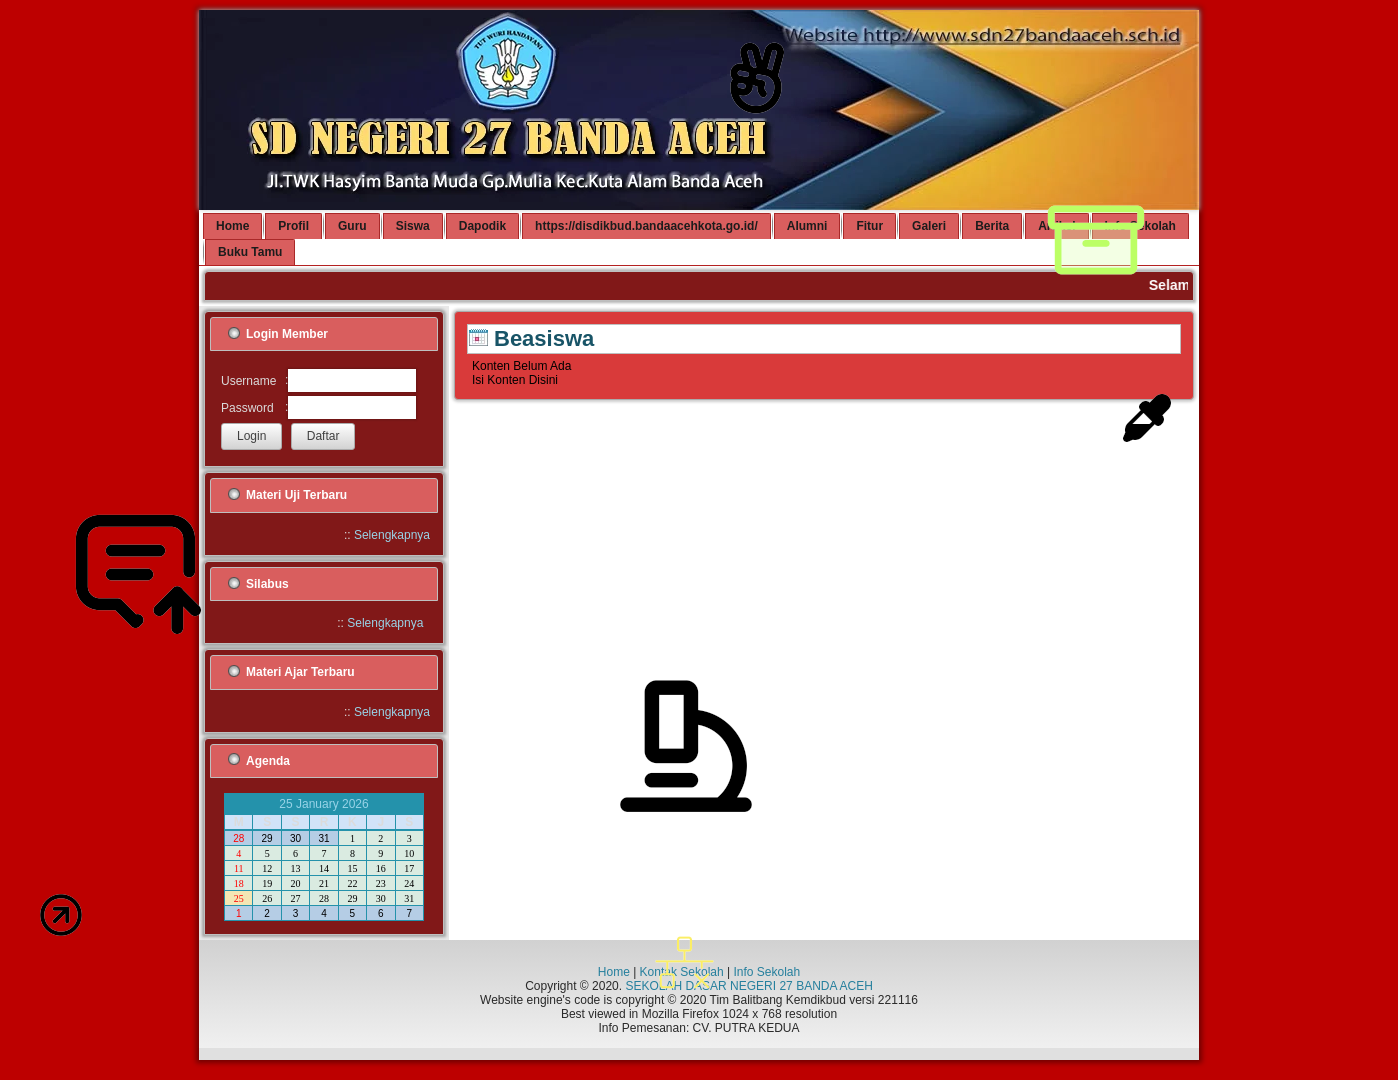 The image size is (1398, 1080). Describe the element at coordinates (684, 963) in the screenshot. I see `network connection failed or unavailable` at that location.